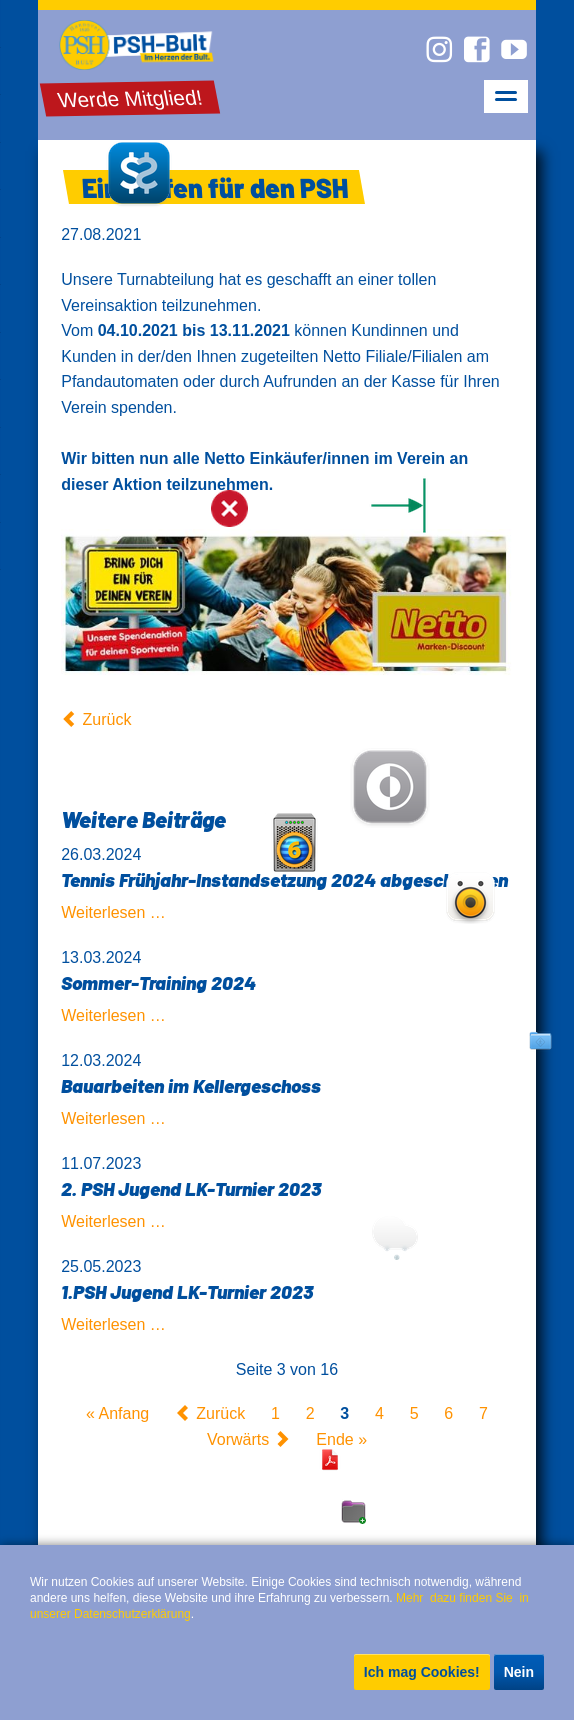 This screenshot has width=574, height=1720. I want to click on customize application appearance settings, so click(390, 788).